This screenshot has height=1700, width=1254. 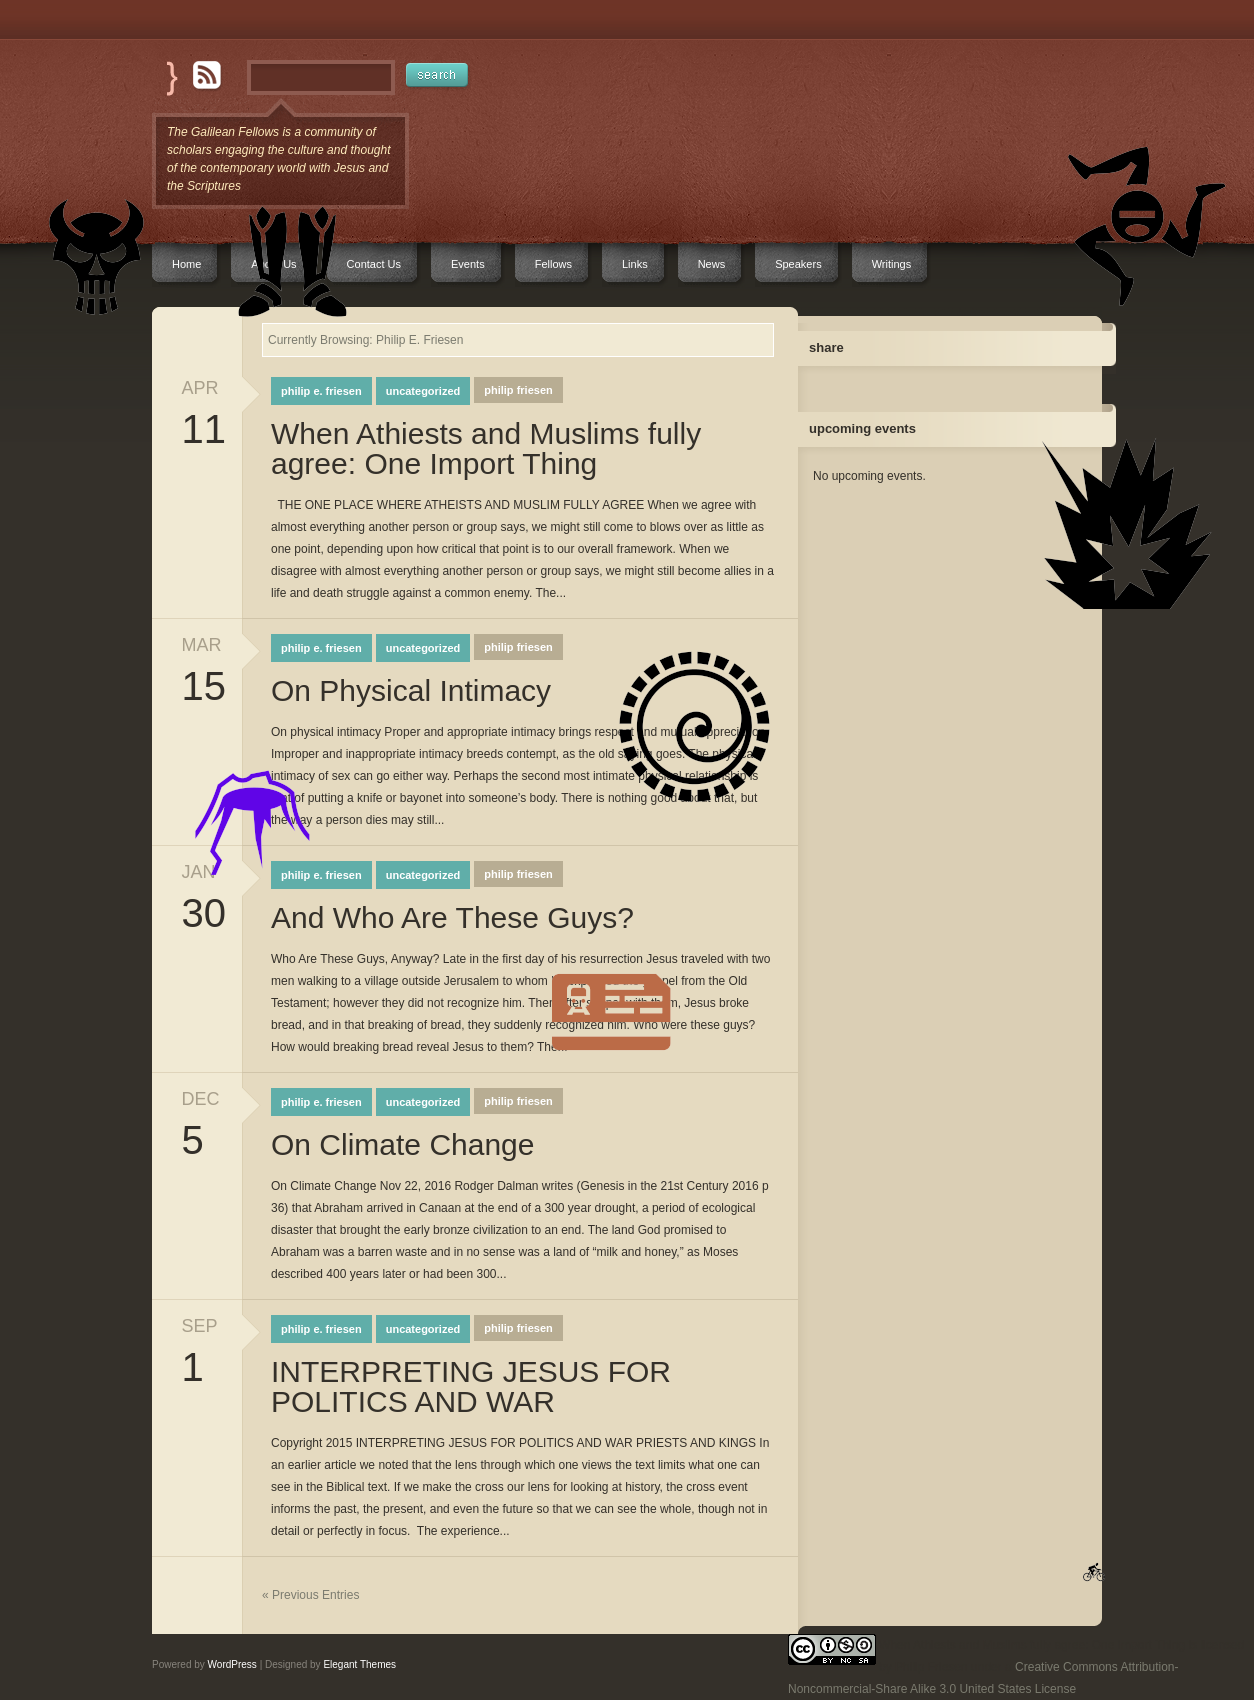 I want to click on select demon or undead character class, so click(x=96, y=257).